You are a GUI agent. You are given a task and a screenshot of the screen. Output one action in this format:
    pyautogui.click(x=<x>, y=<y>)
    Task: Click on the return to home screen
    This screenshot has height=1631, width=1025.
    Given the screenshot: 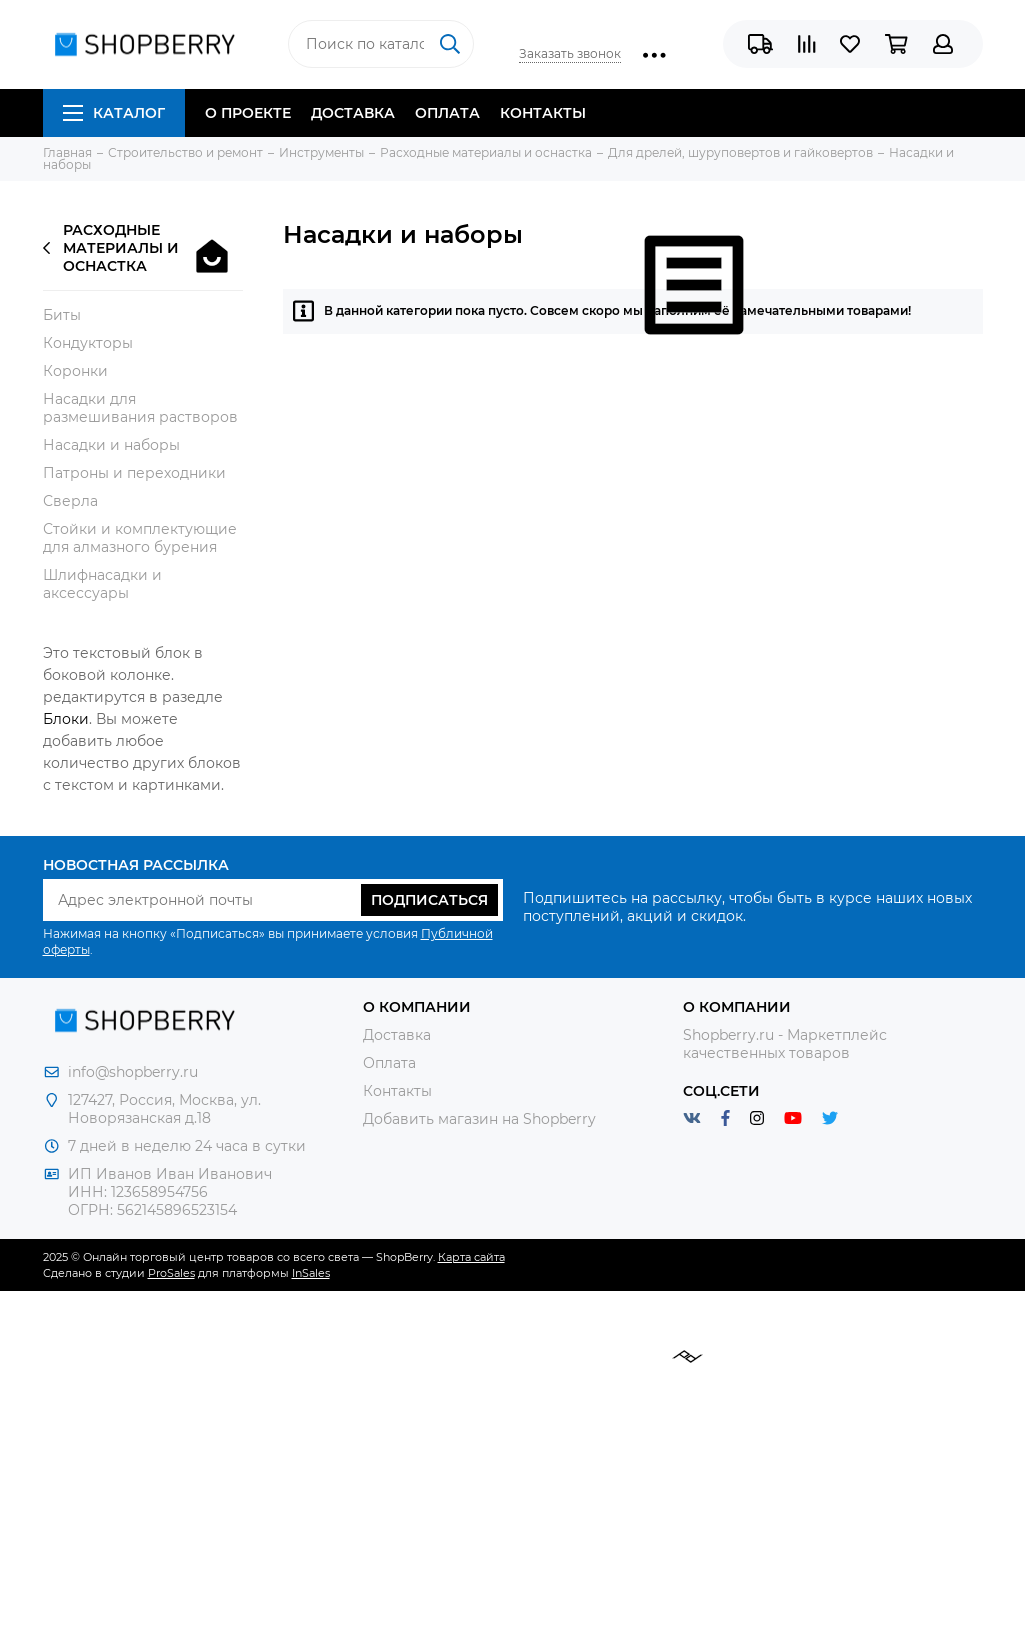 What is the action you would take?
    pyautogui.click(x=212, y=257)
    